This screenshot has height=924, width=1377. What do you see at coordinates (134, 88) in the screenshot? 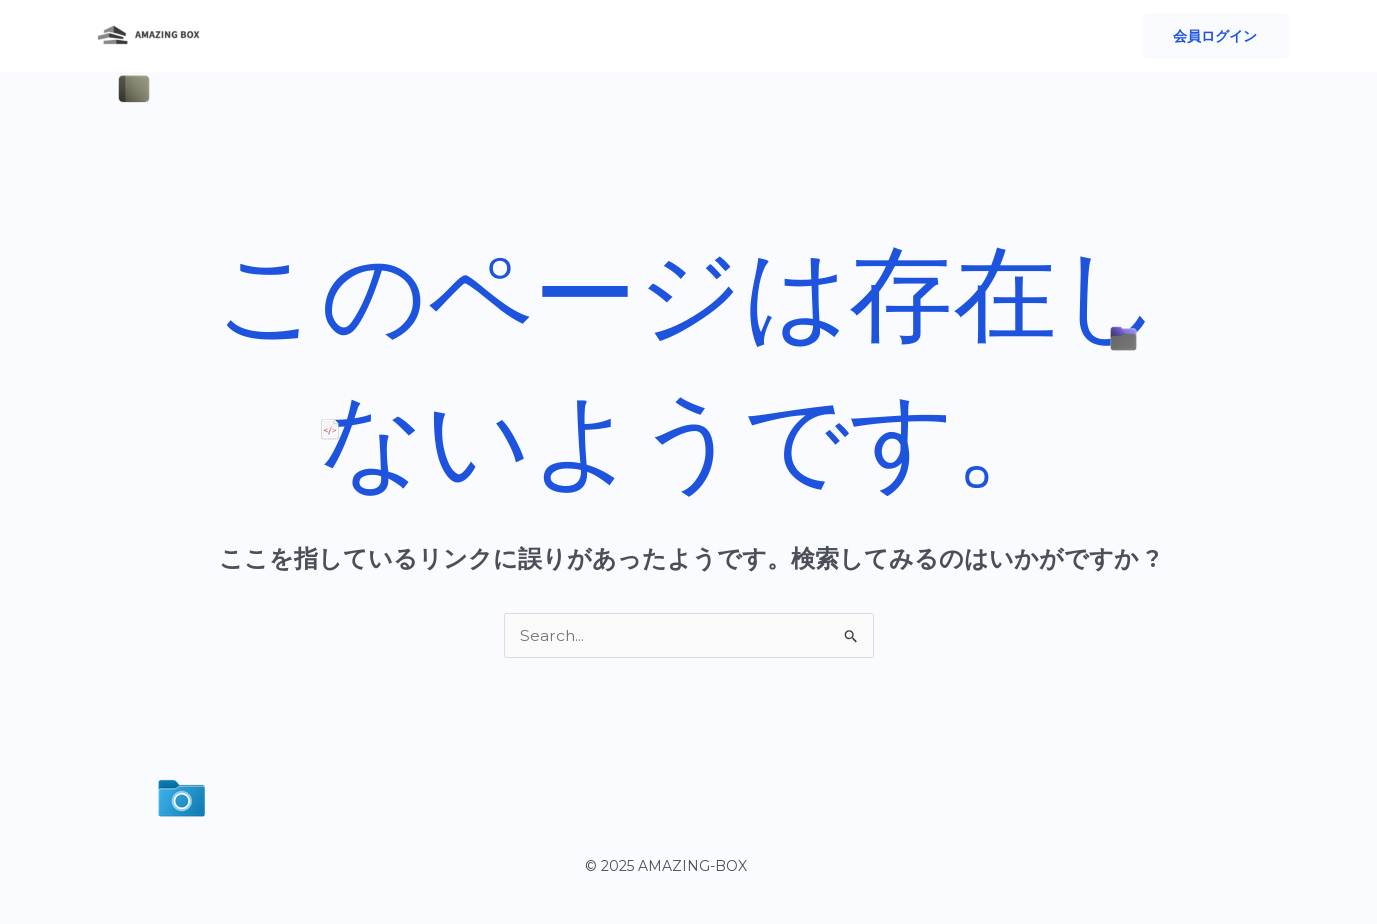
I see `access the desktop folder` at bounding box center [134, 88].